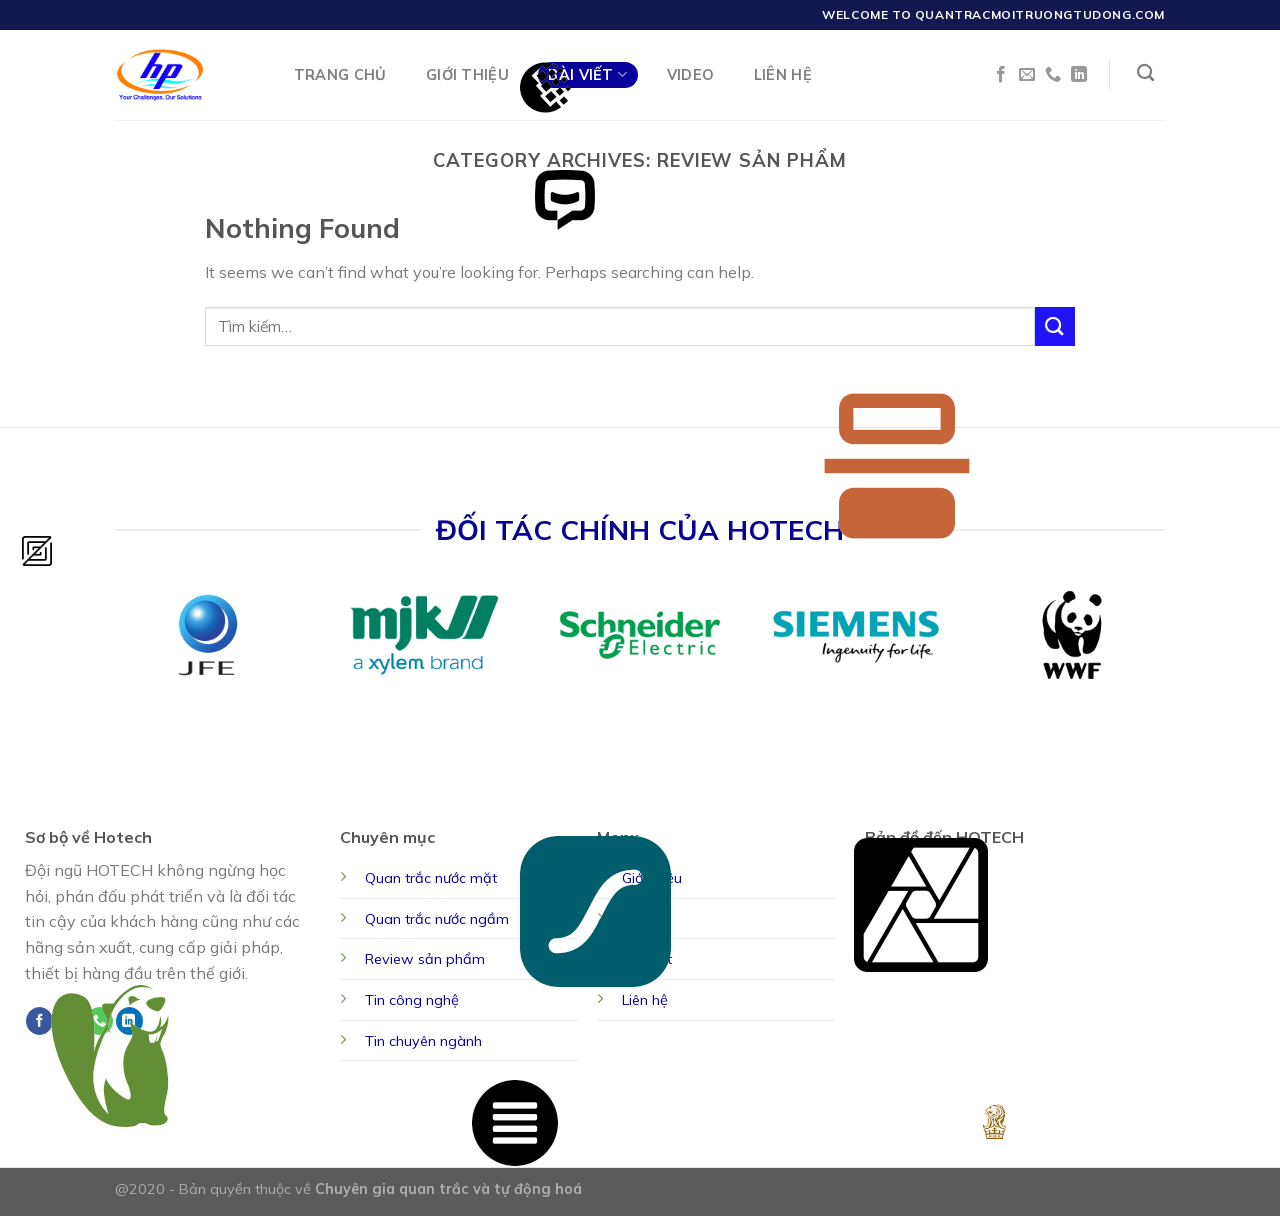  I want to click on open dbeaver database management application, so click(110, 1056).